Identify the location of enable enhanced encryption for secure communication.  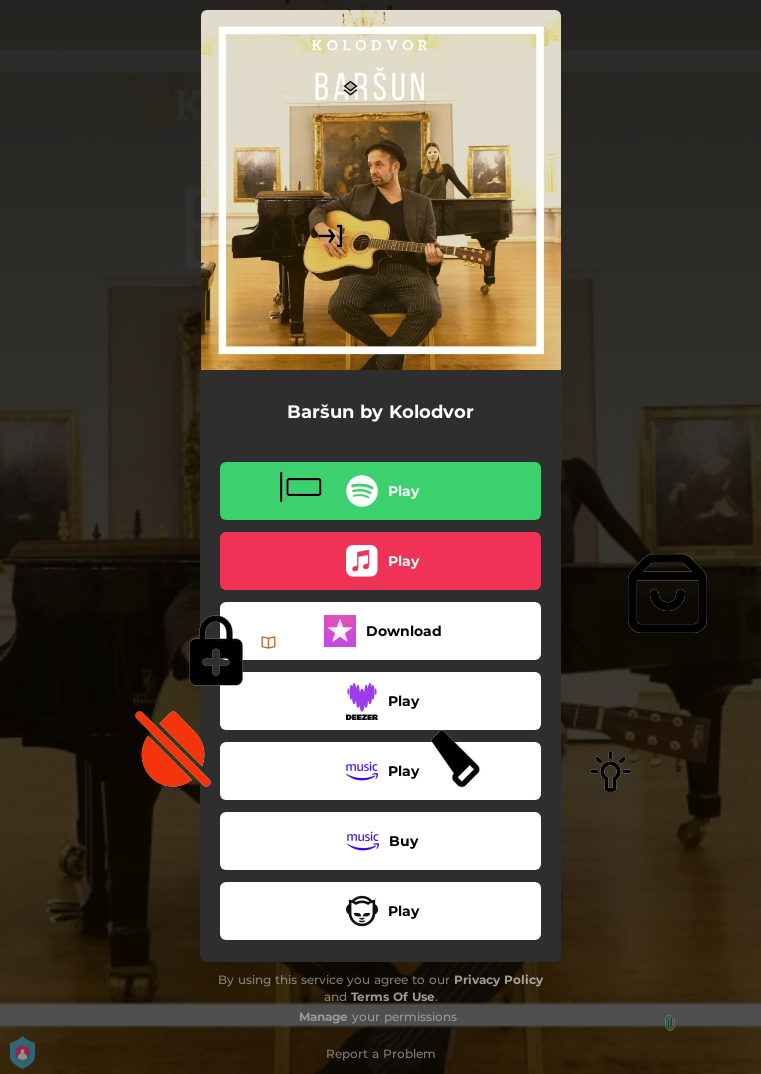
(216, 652).